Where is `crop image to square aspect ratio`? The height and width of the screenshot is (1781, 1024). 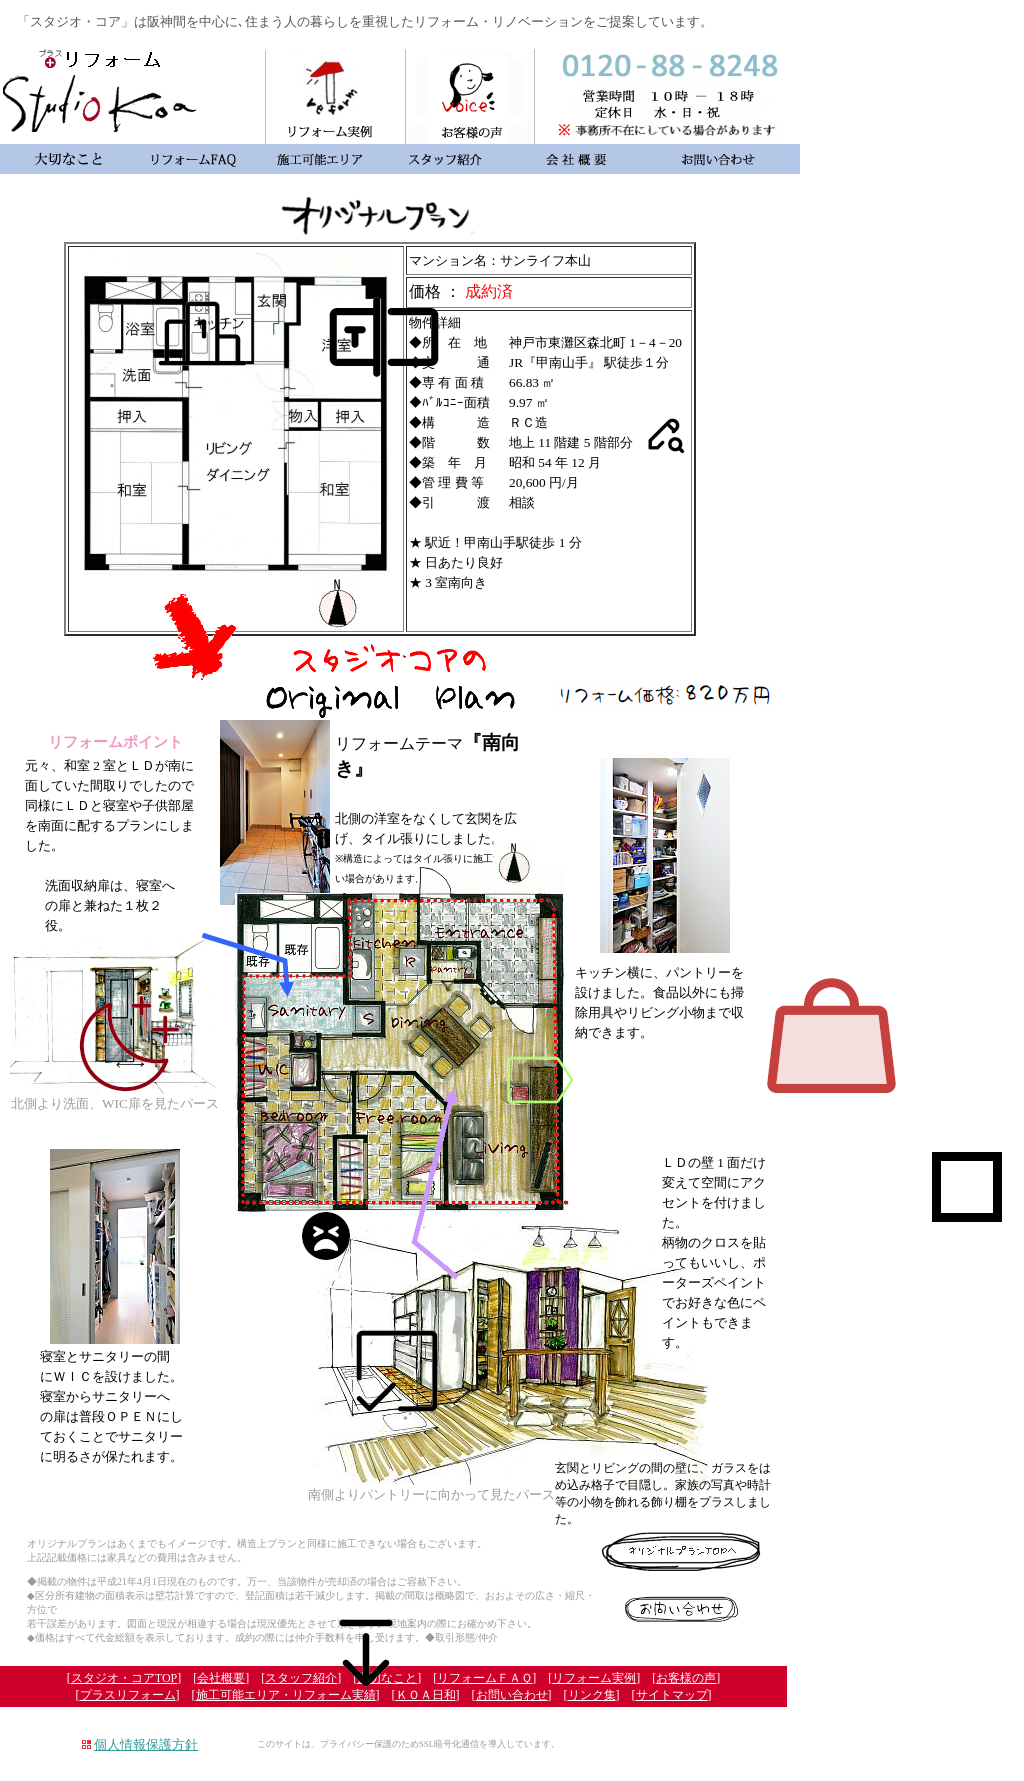
crop image to square aspect ratio is located at coordinates (967, 1187).